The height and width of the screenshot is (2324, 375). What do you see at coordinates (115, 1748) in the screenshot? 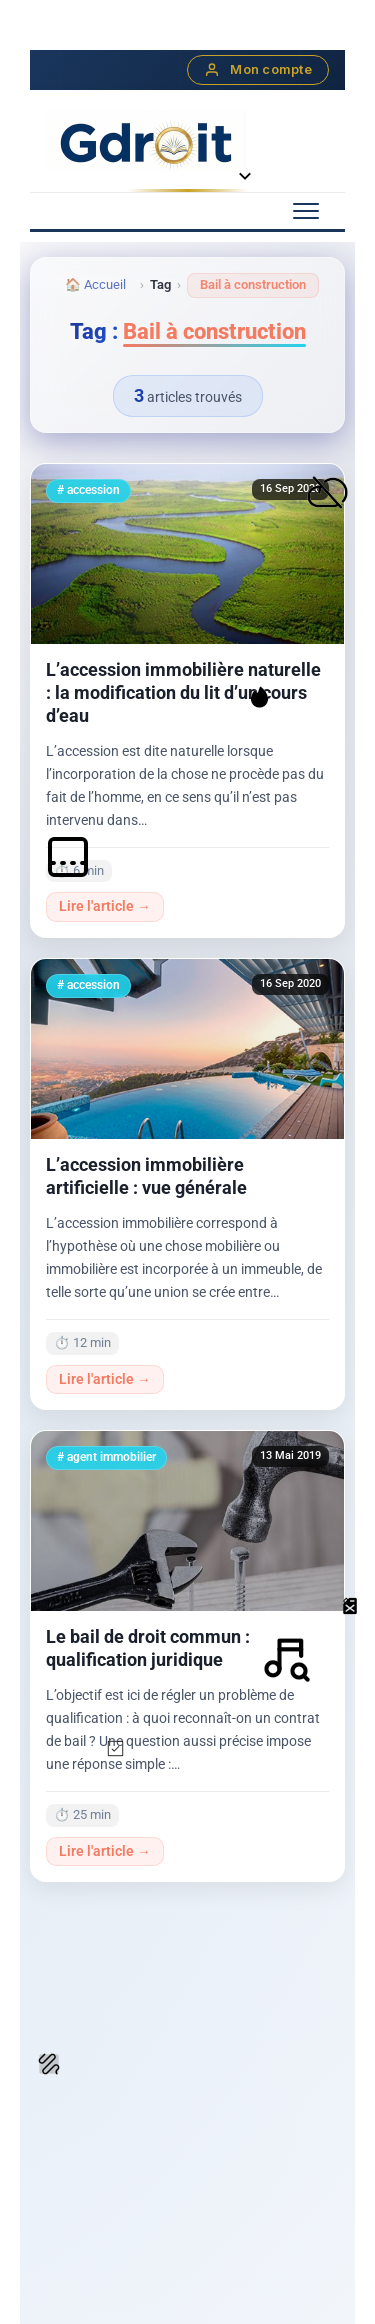
I see `mark a task as complete` at bounding box center [115, 1748].